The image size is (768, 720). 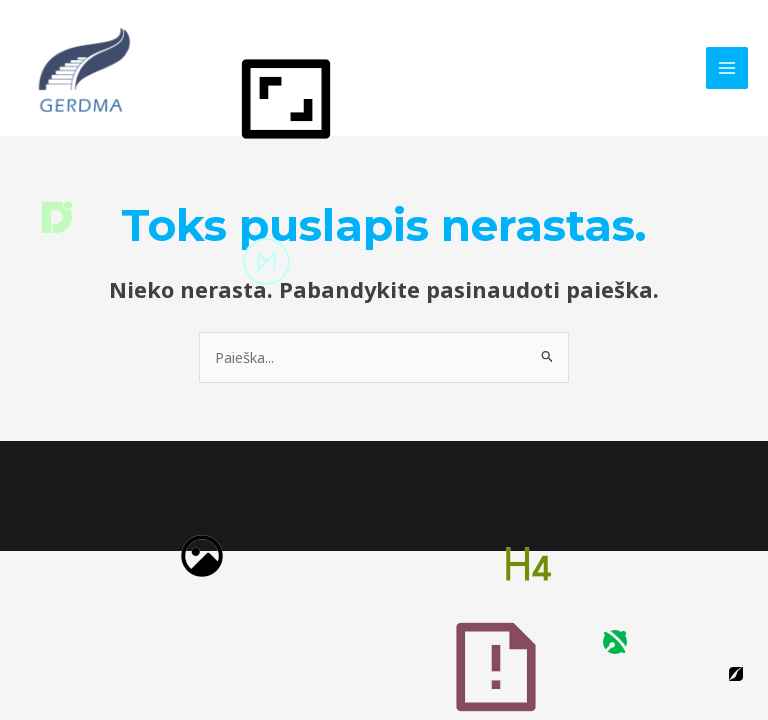 What do you see at coordinates (202, 556) in the screenshot?
I see `view image or photo gallery` at bounding box center [202, 556].